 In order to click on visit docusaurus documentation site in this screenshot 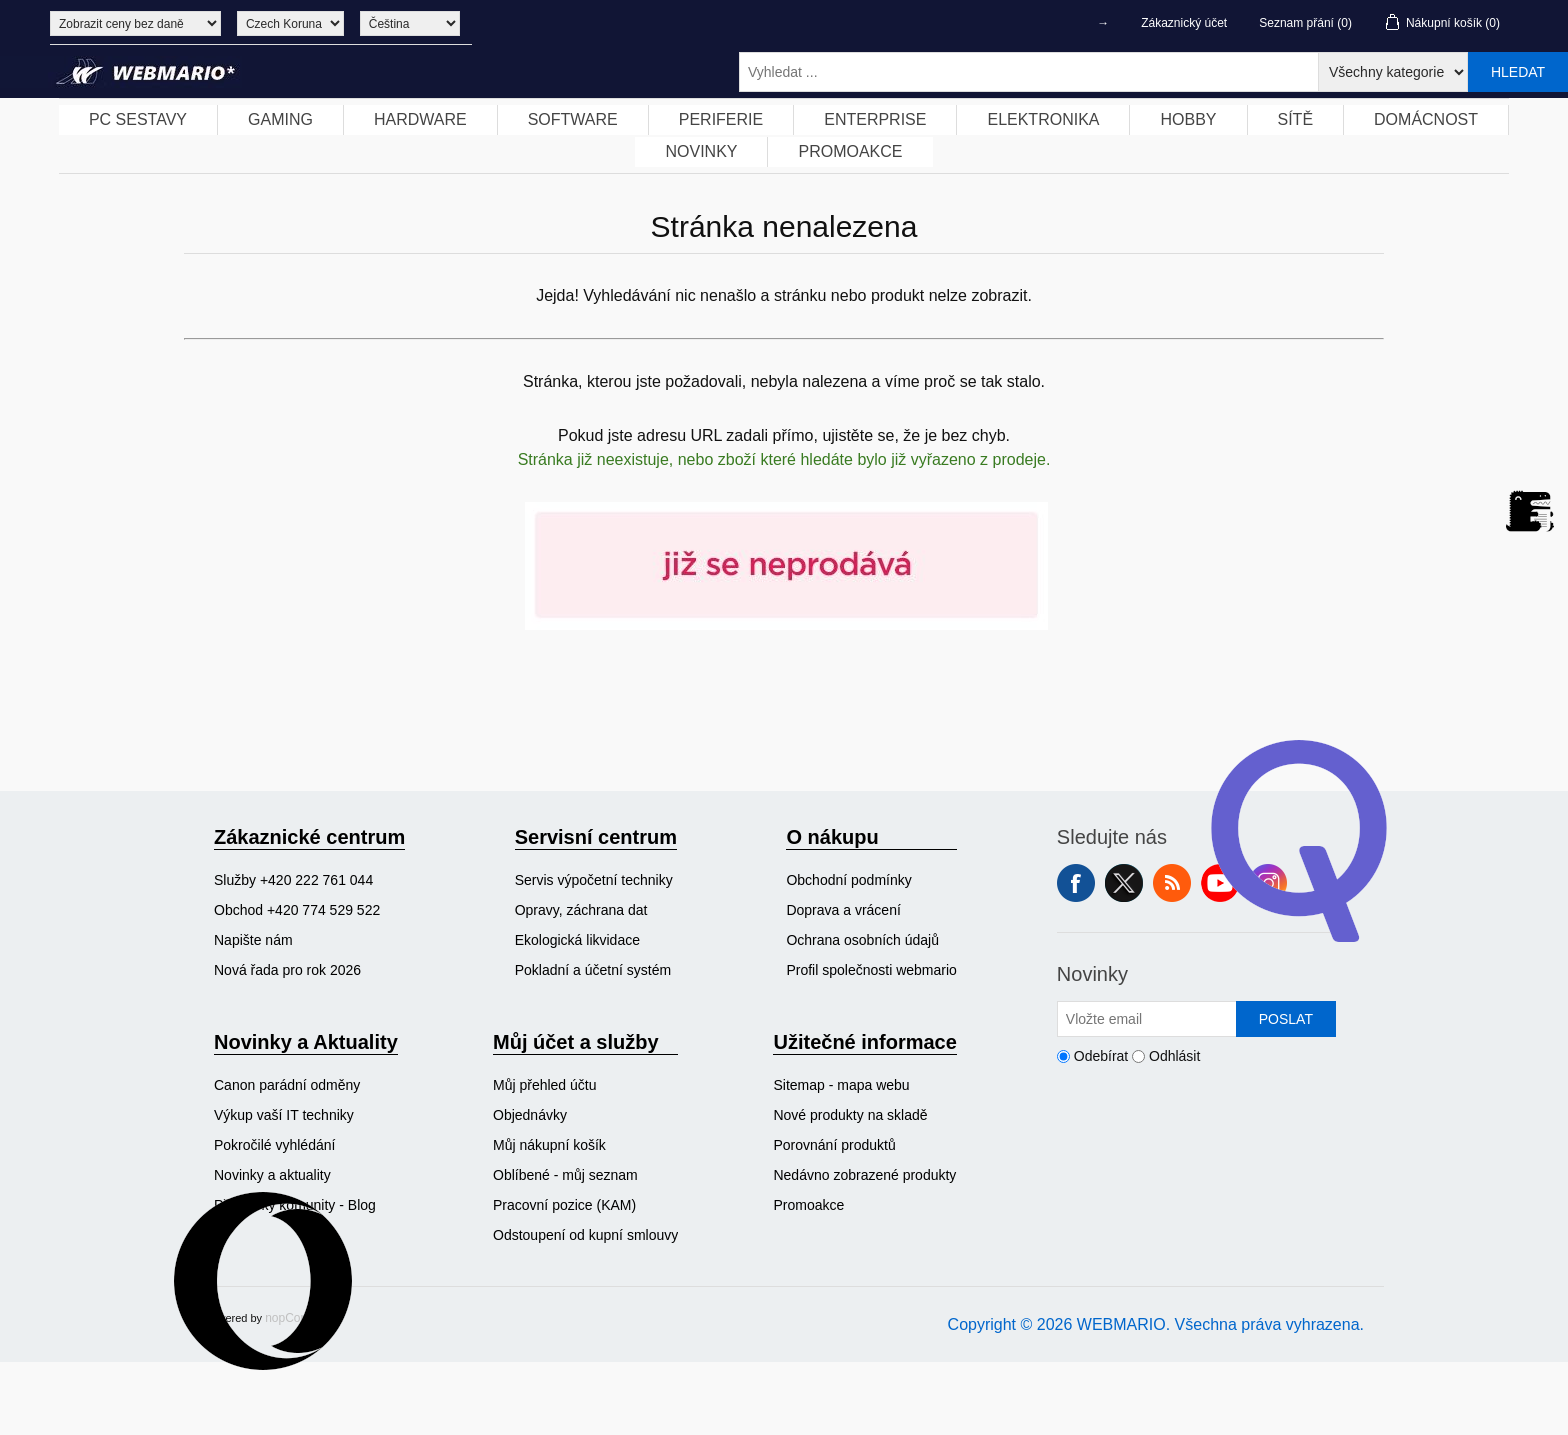, I will do `click(1530, 511)`.